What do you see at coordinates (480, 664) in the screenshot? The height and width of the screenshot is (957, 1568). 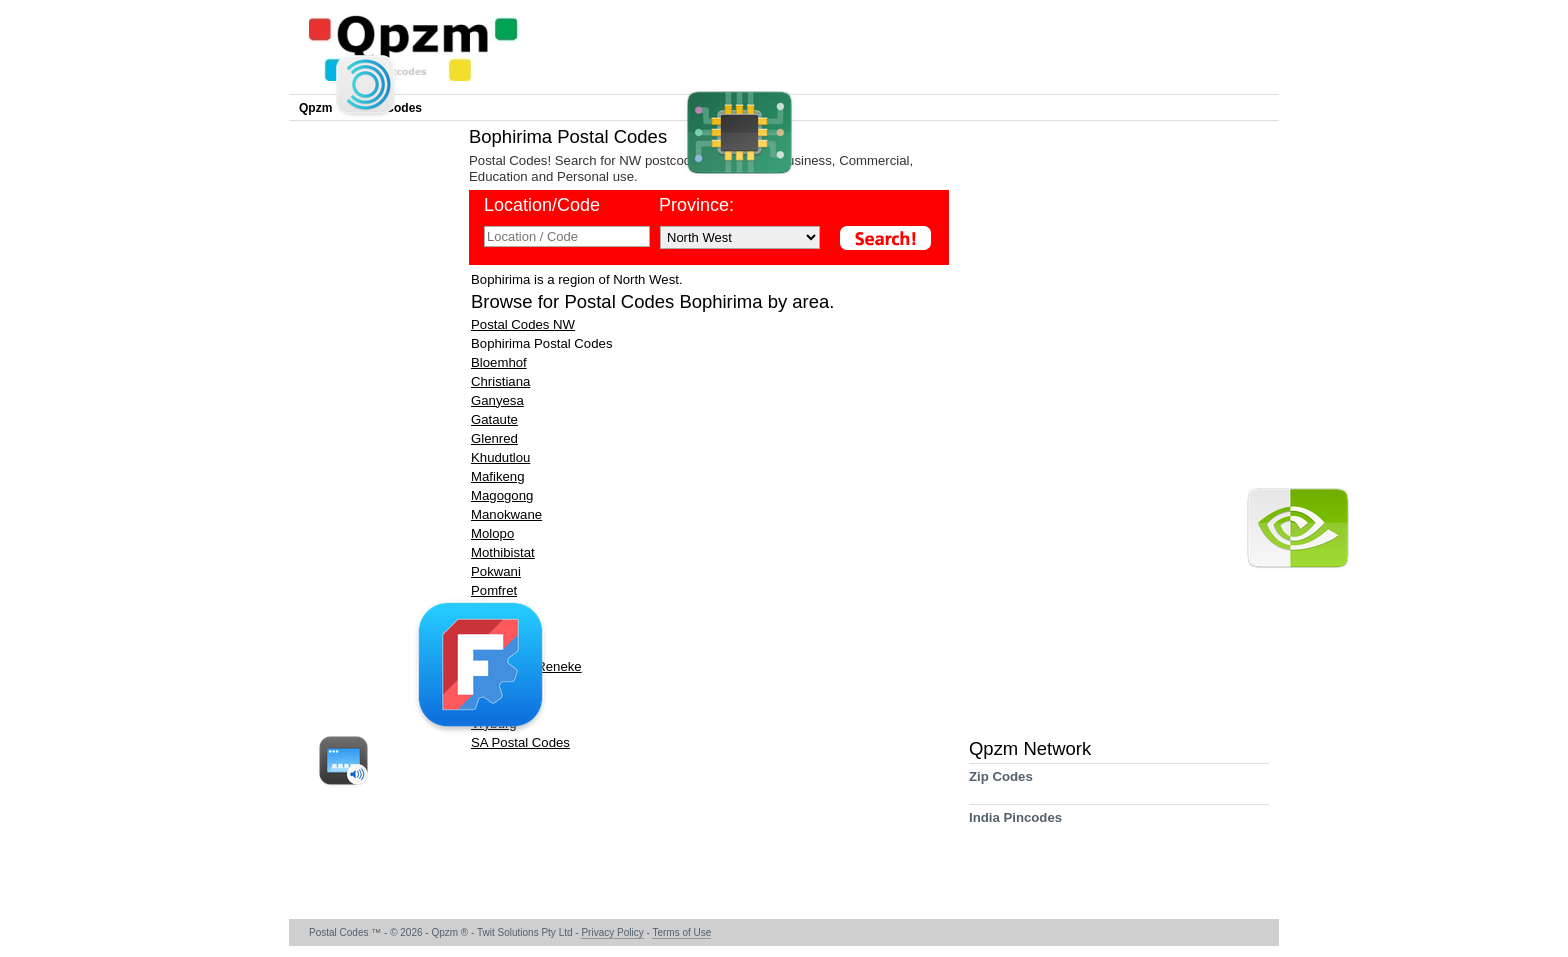 I see `open FreeCAD application` at bounding box center [480, 664].